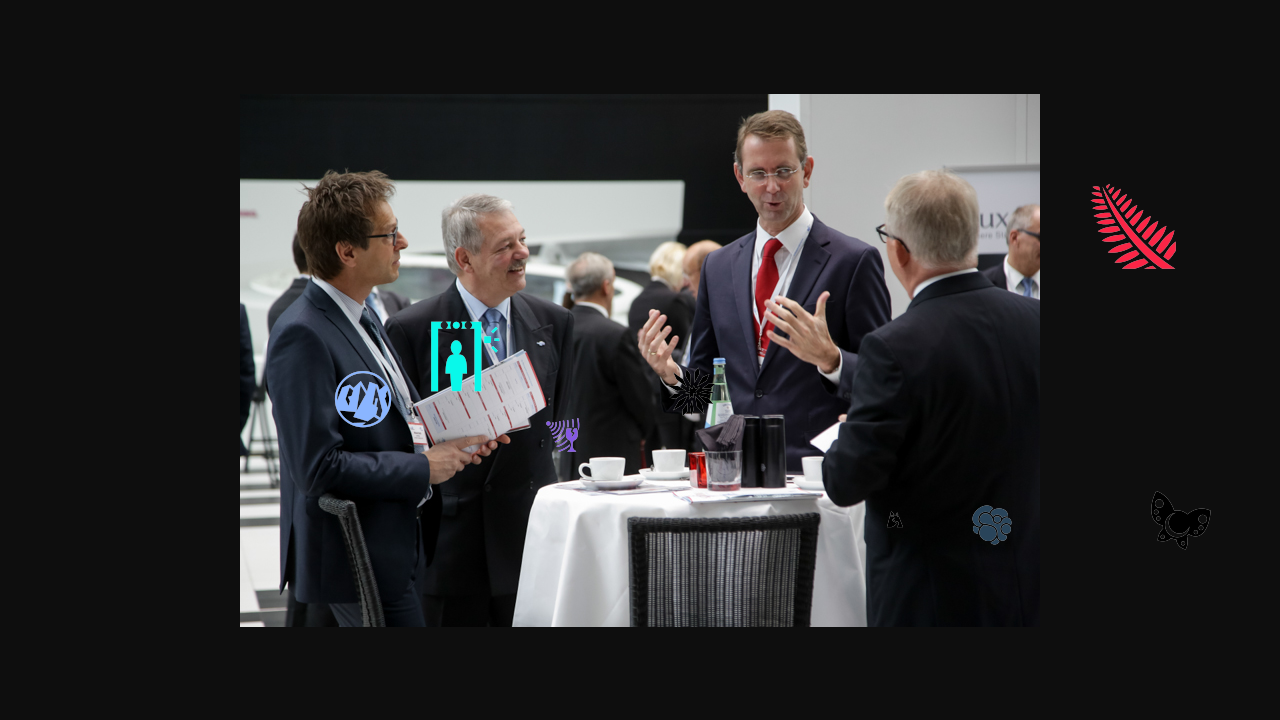 The width and height of the screenshot is (1280, 720). Describe the element at coordinates (895, 519) in the screenshot. I see `explore mountain trails or scenic routes` at that location.